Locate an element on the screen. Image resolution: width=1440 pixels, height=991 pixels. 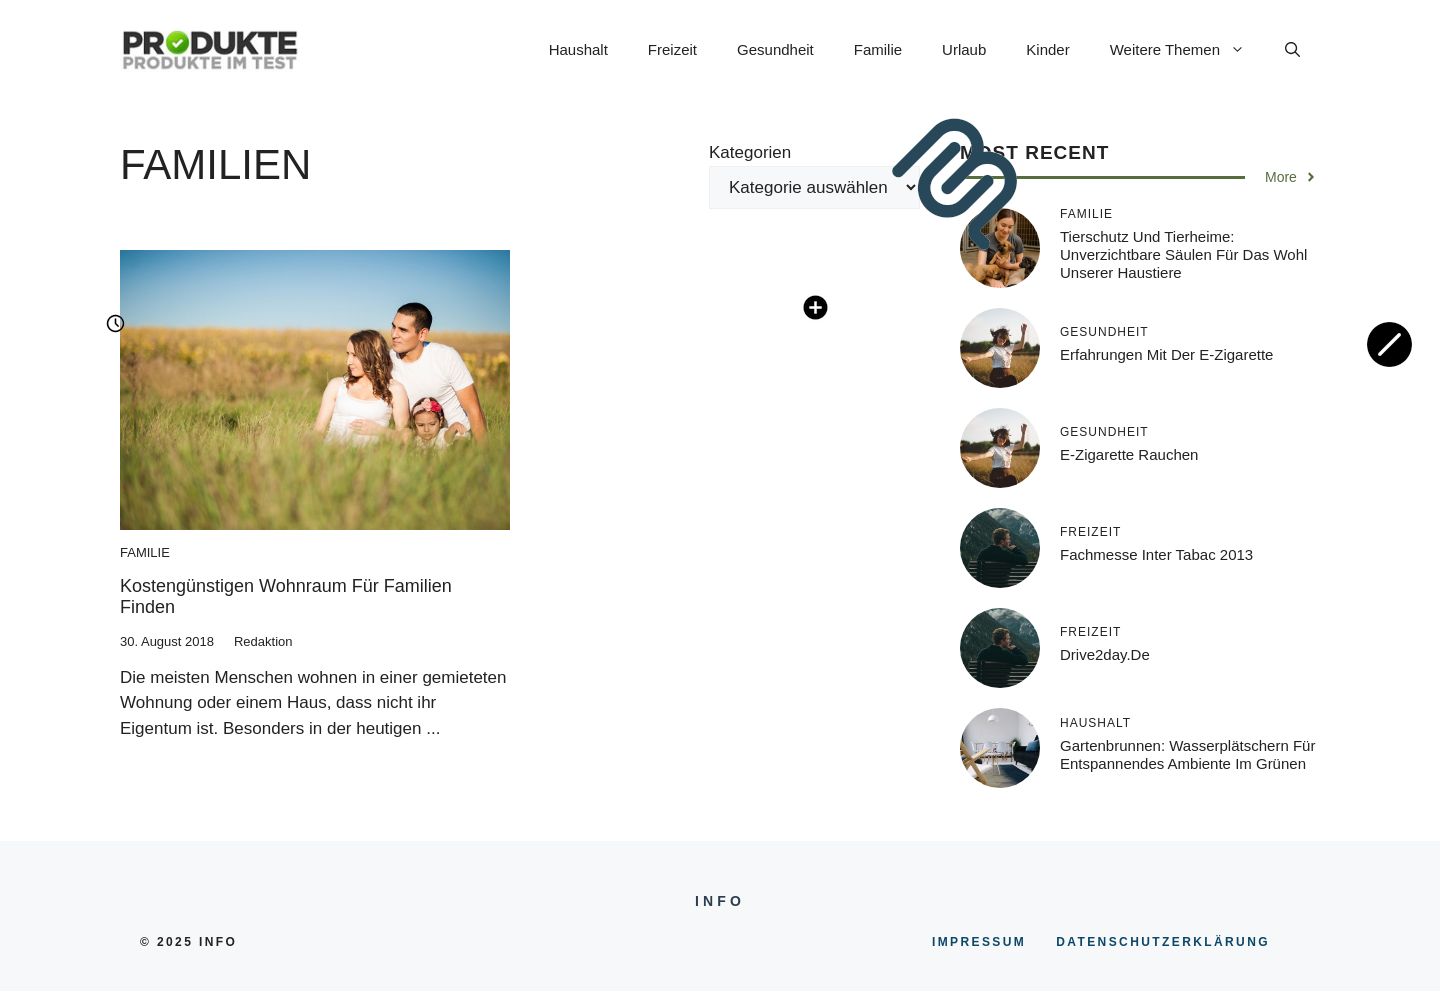
access model context protocol settings is located at coordinates (954, 184).